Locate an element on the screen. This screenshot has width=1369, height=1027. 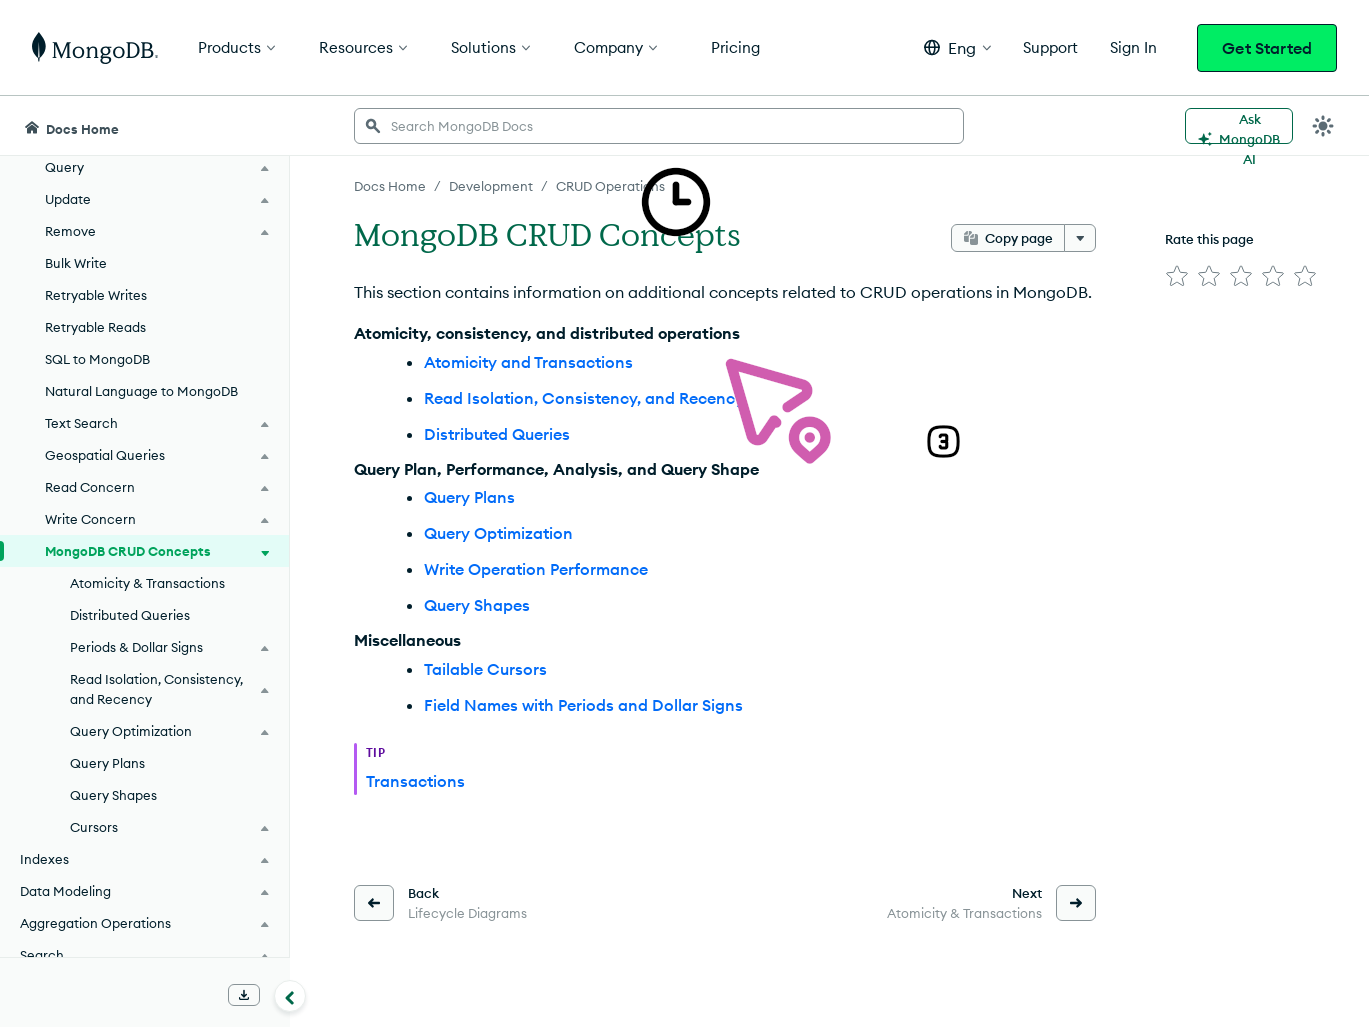
indicates step 3 in a multi-step process is located at coordinates (943, 441).